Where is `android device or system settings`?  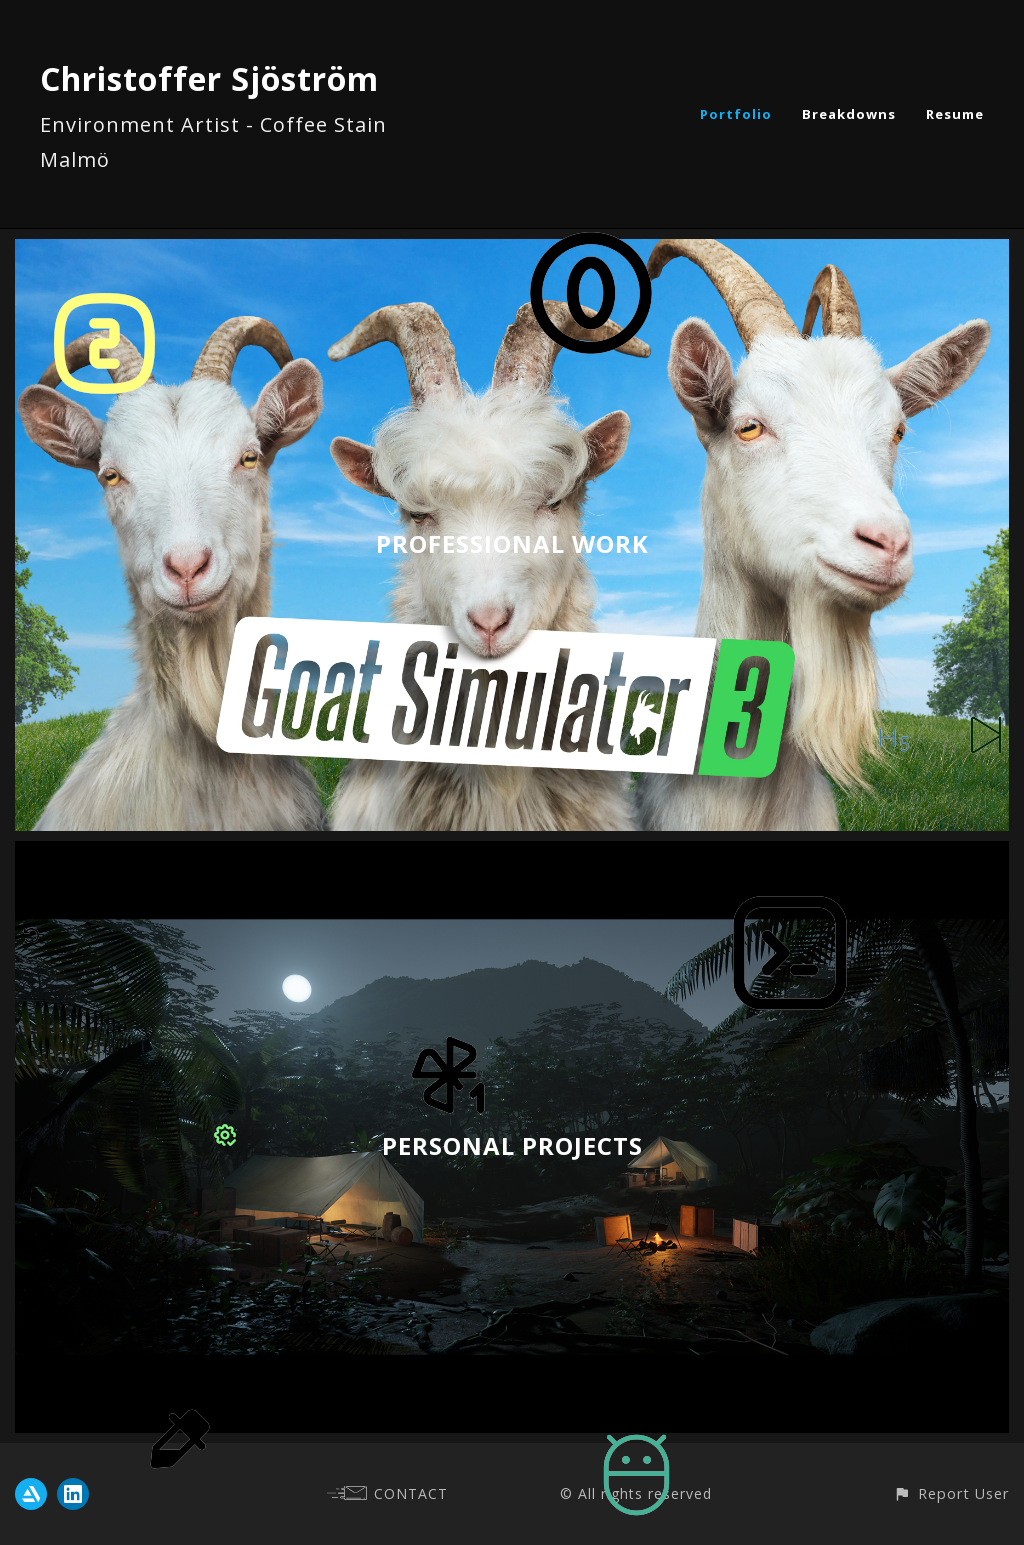
android device or system settings is located at coordinates (636, 1473).